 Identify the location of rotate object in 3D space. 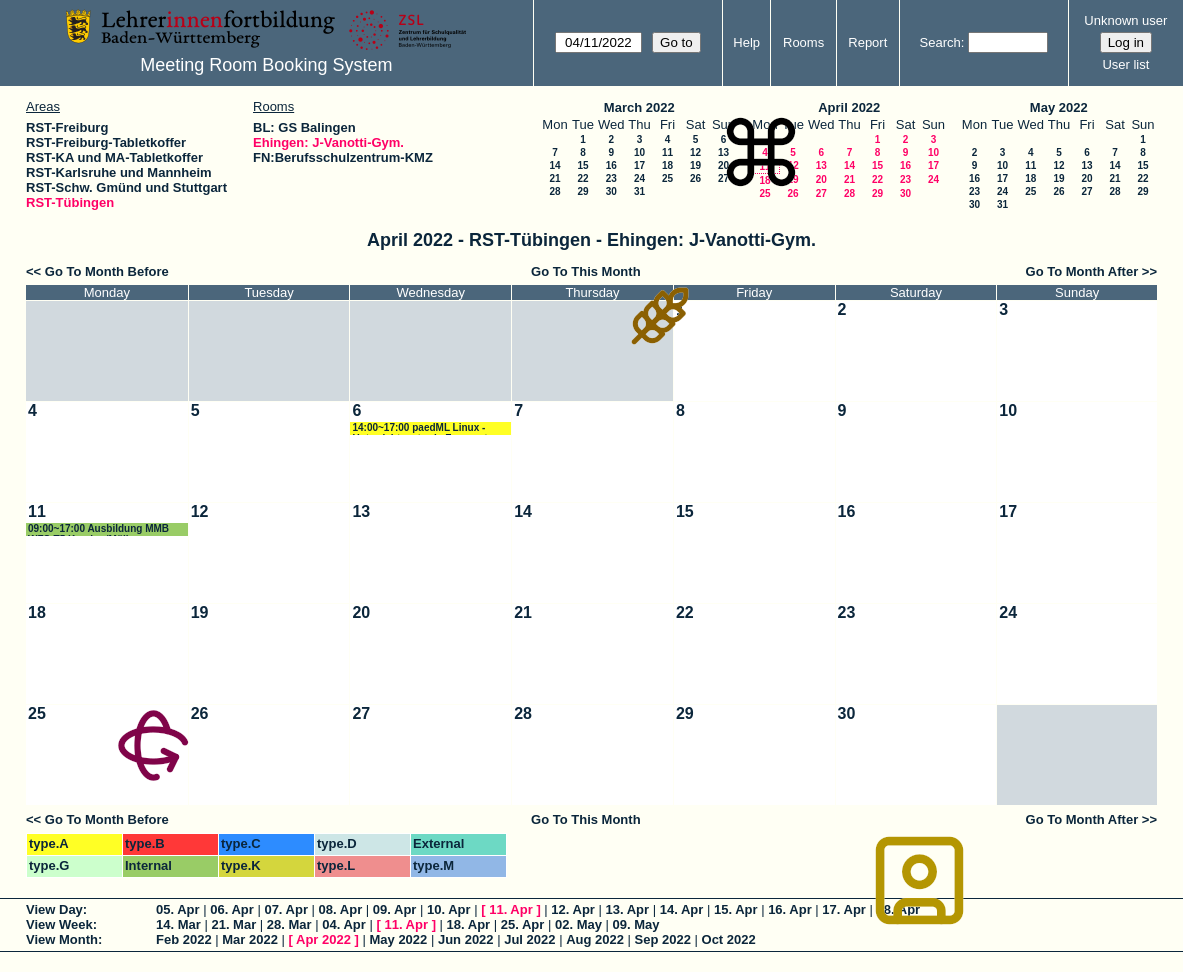
(153, 745).